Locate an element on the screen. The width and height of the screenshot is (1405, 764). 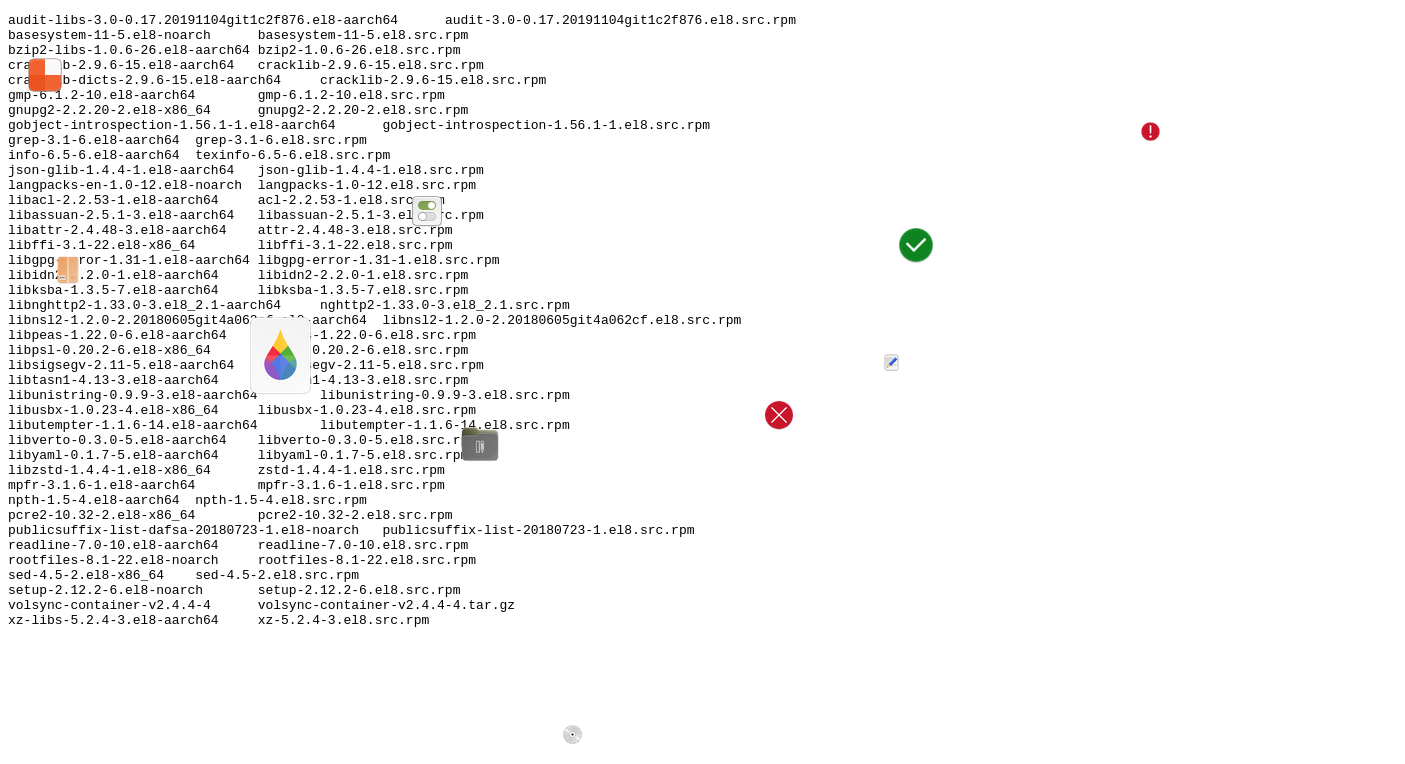
file type indicator for IT87 hardware monitor configuration is located at coordinates (280, 355).